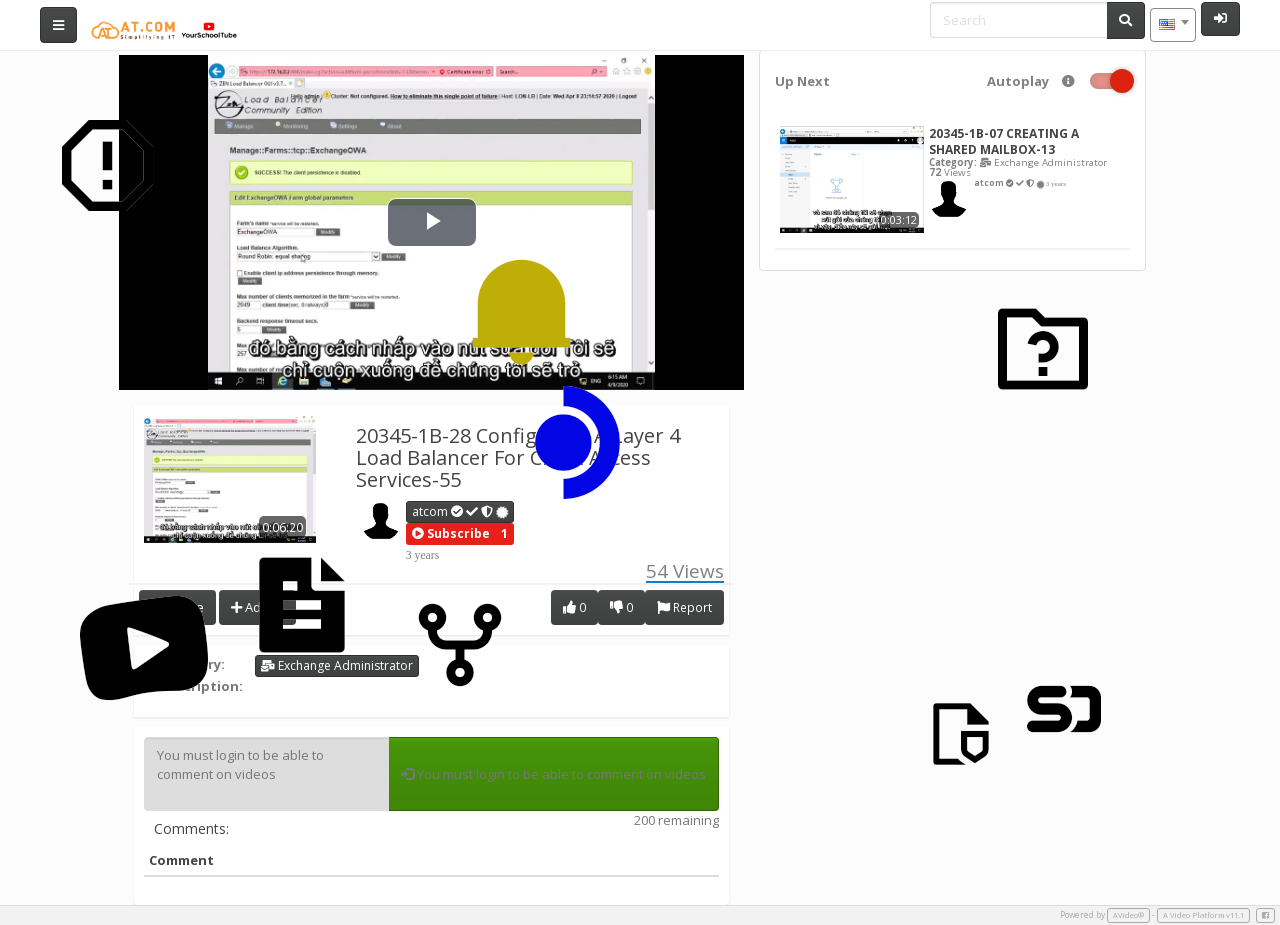 The height and width of the screenshot is (925, 1280). I want to click on view document details, so click(302, 605).